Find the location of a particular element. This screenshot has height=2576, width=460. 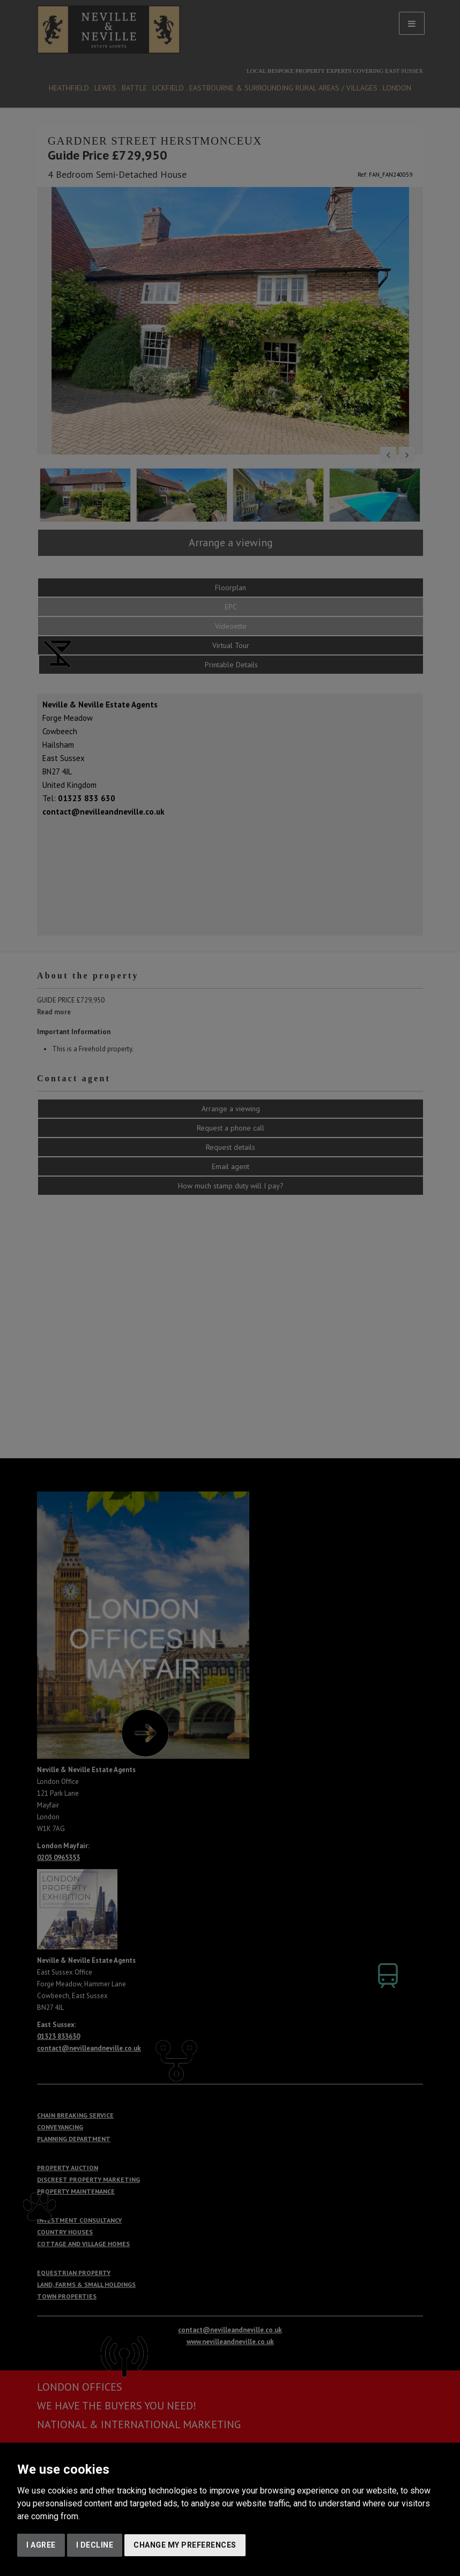

indicates alcohol-free zone or no drinks allowed is located at coordinates (58, 653).